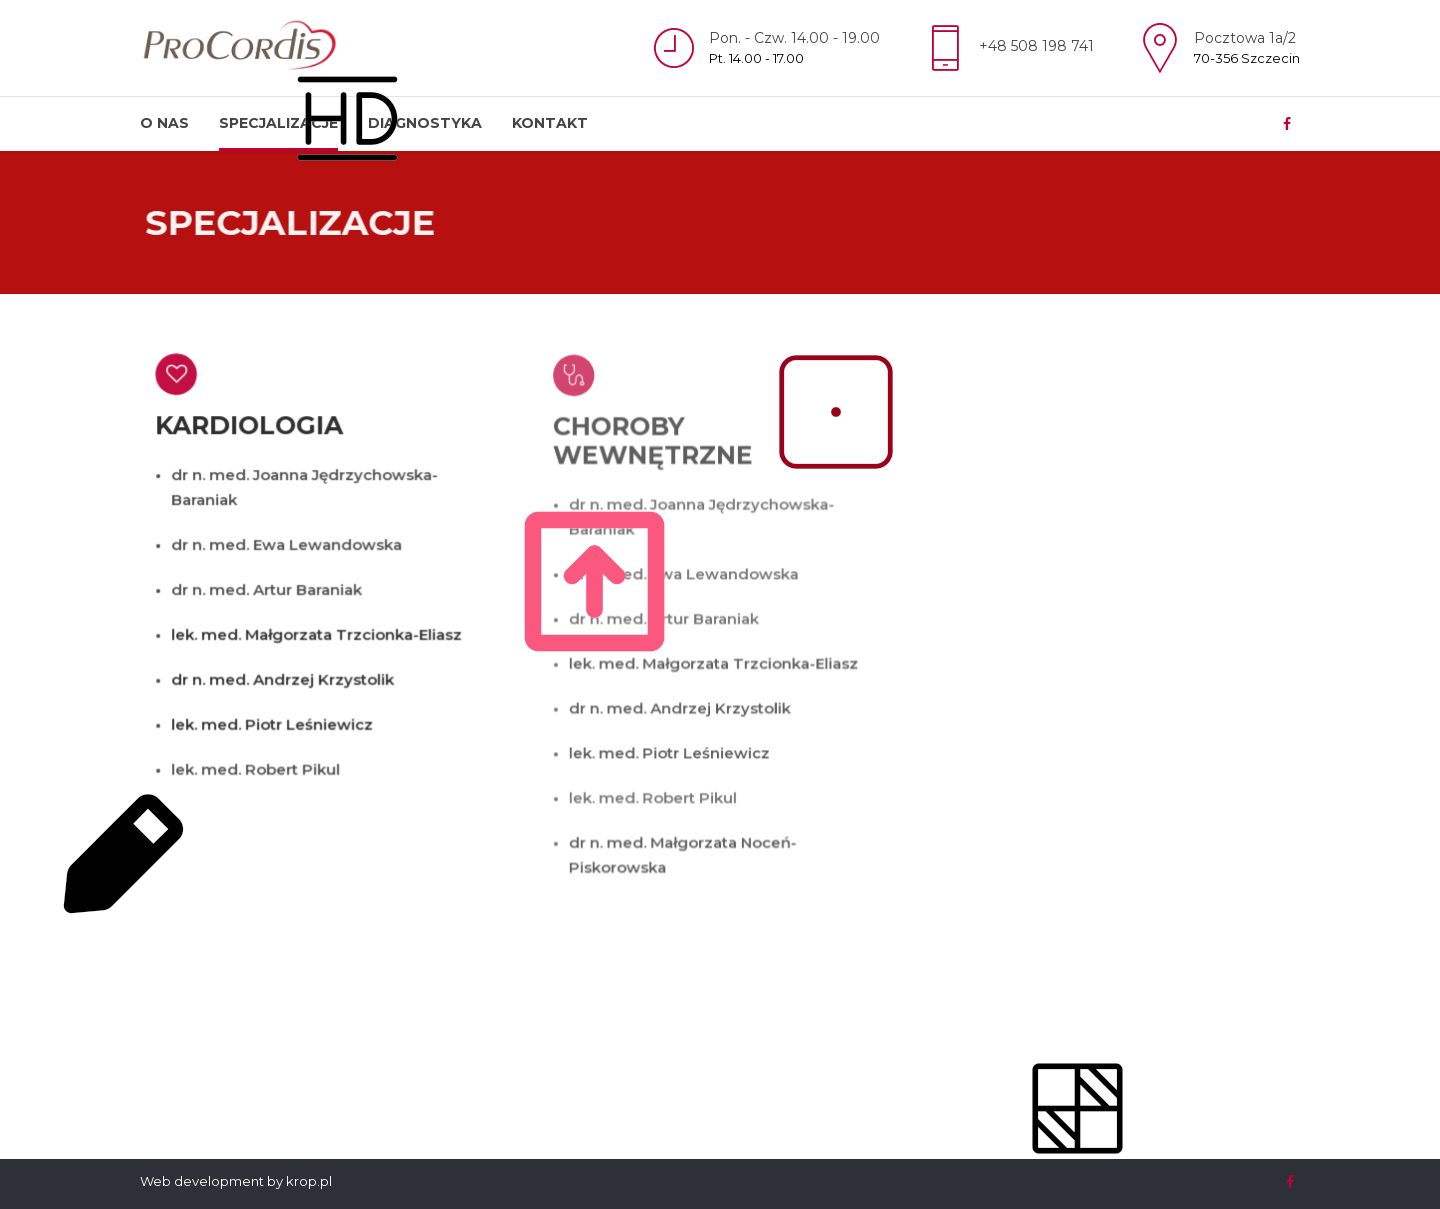  Describe the element at coordinates (594, 581) in the screenshot. I see `upload a file or document` at that location.